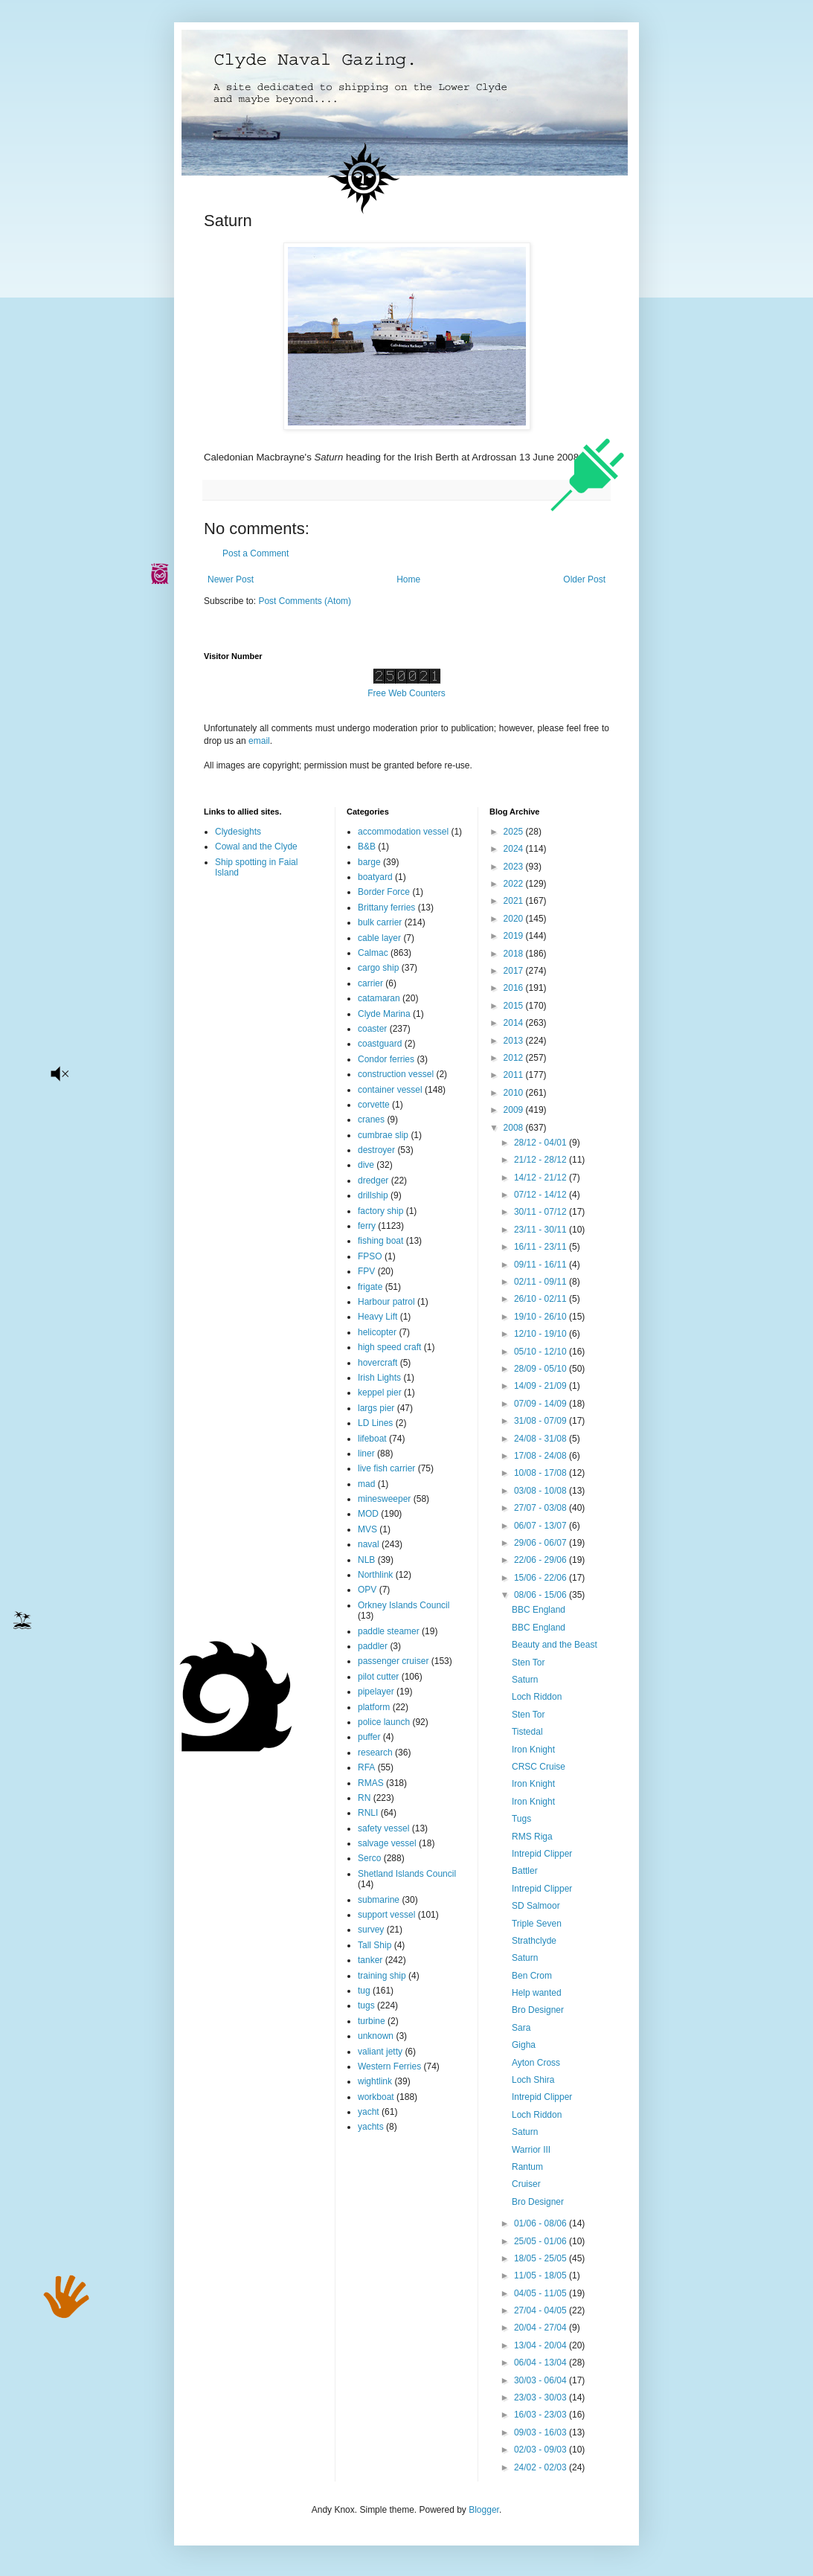  What do you see at coordinates (65, 2296) in the screenshot?
I see `raise your hand to ask a question` at bounding box center [65, 2296].